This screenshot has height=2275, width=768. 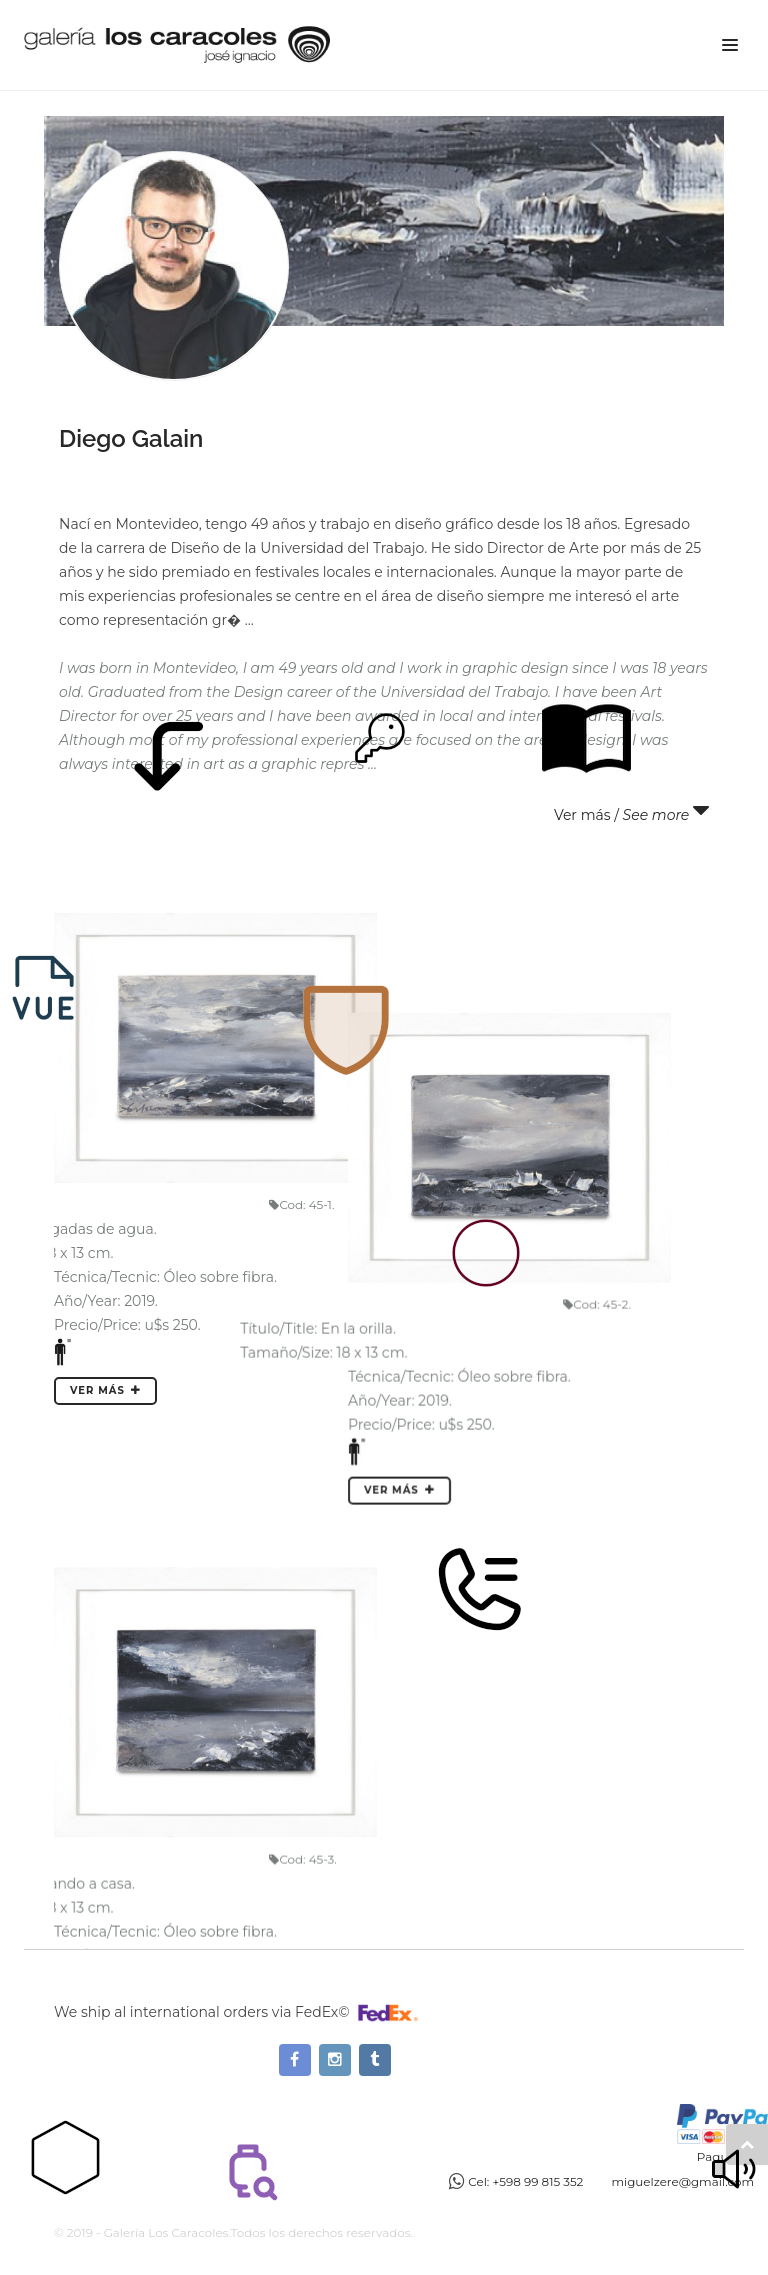 What do you see at coordinates (65, 2157) in the screenshot?
I see `generic shape or container element` at bounding box center [65, 2157].